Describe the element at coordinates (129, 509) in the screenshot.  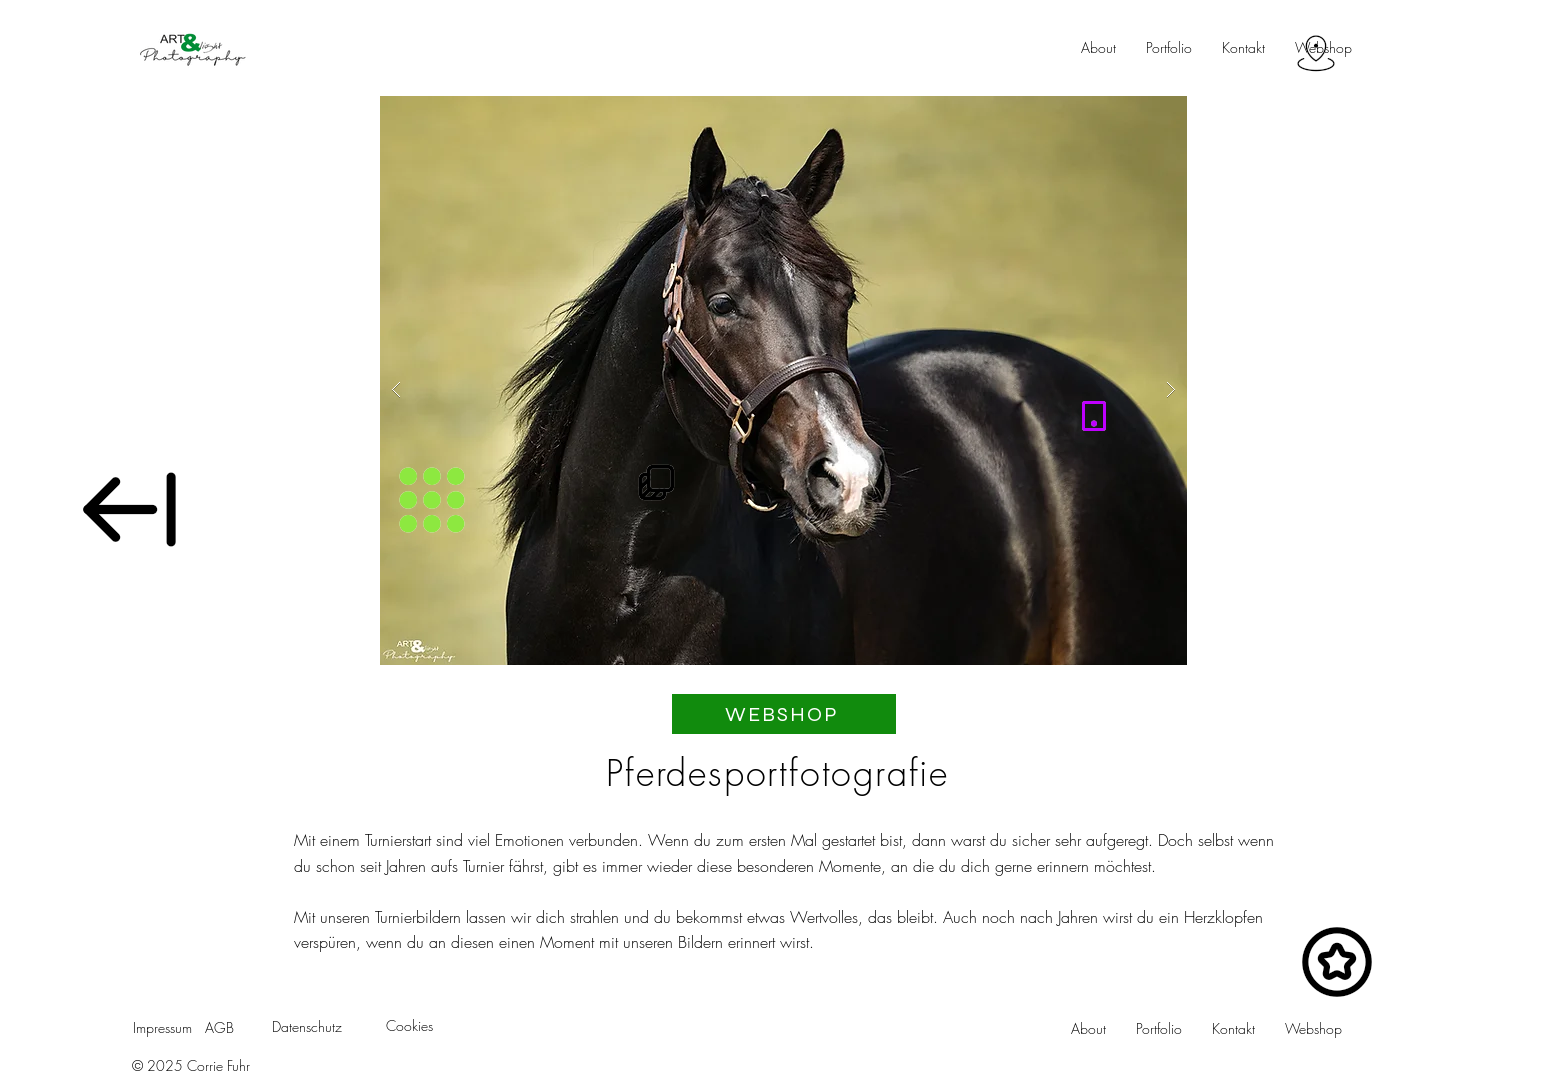
I see `navigate back to previous screen` at that location.